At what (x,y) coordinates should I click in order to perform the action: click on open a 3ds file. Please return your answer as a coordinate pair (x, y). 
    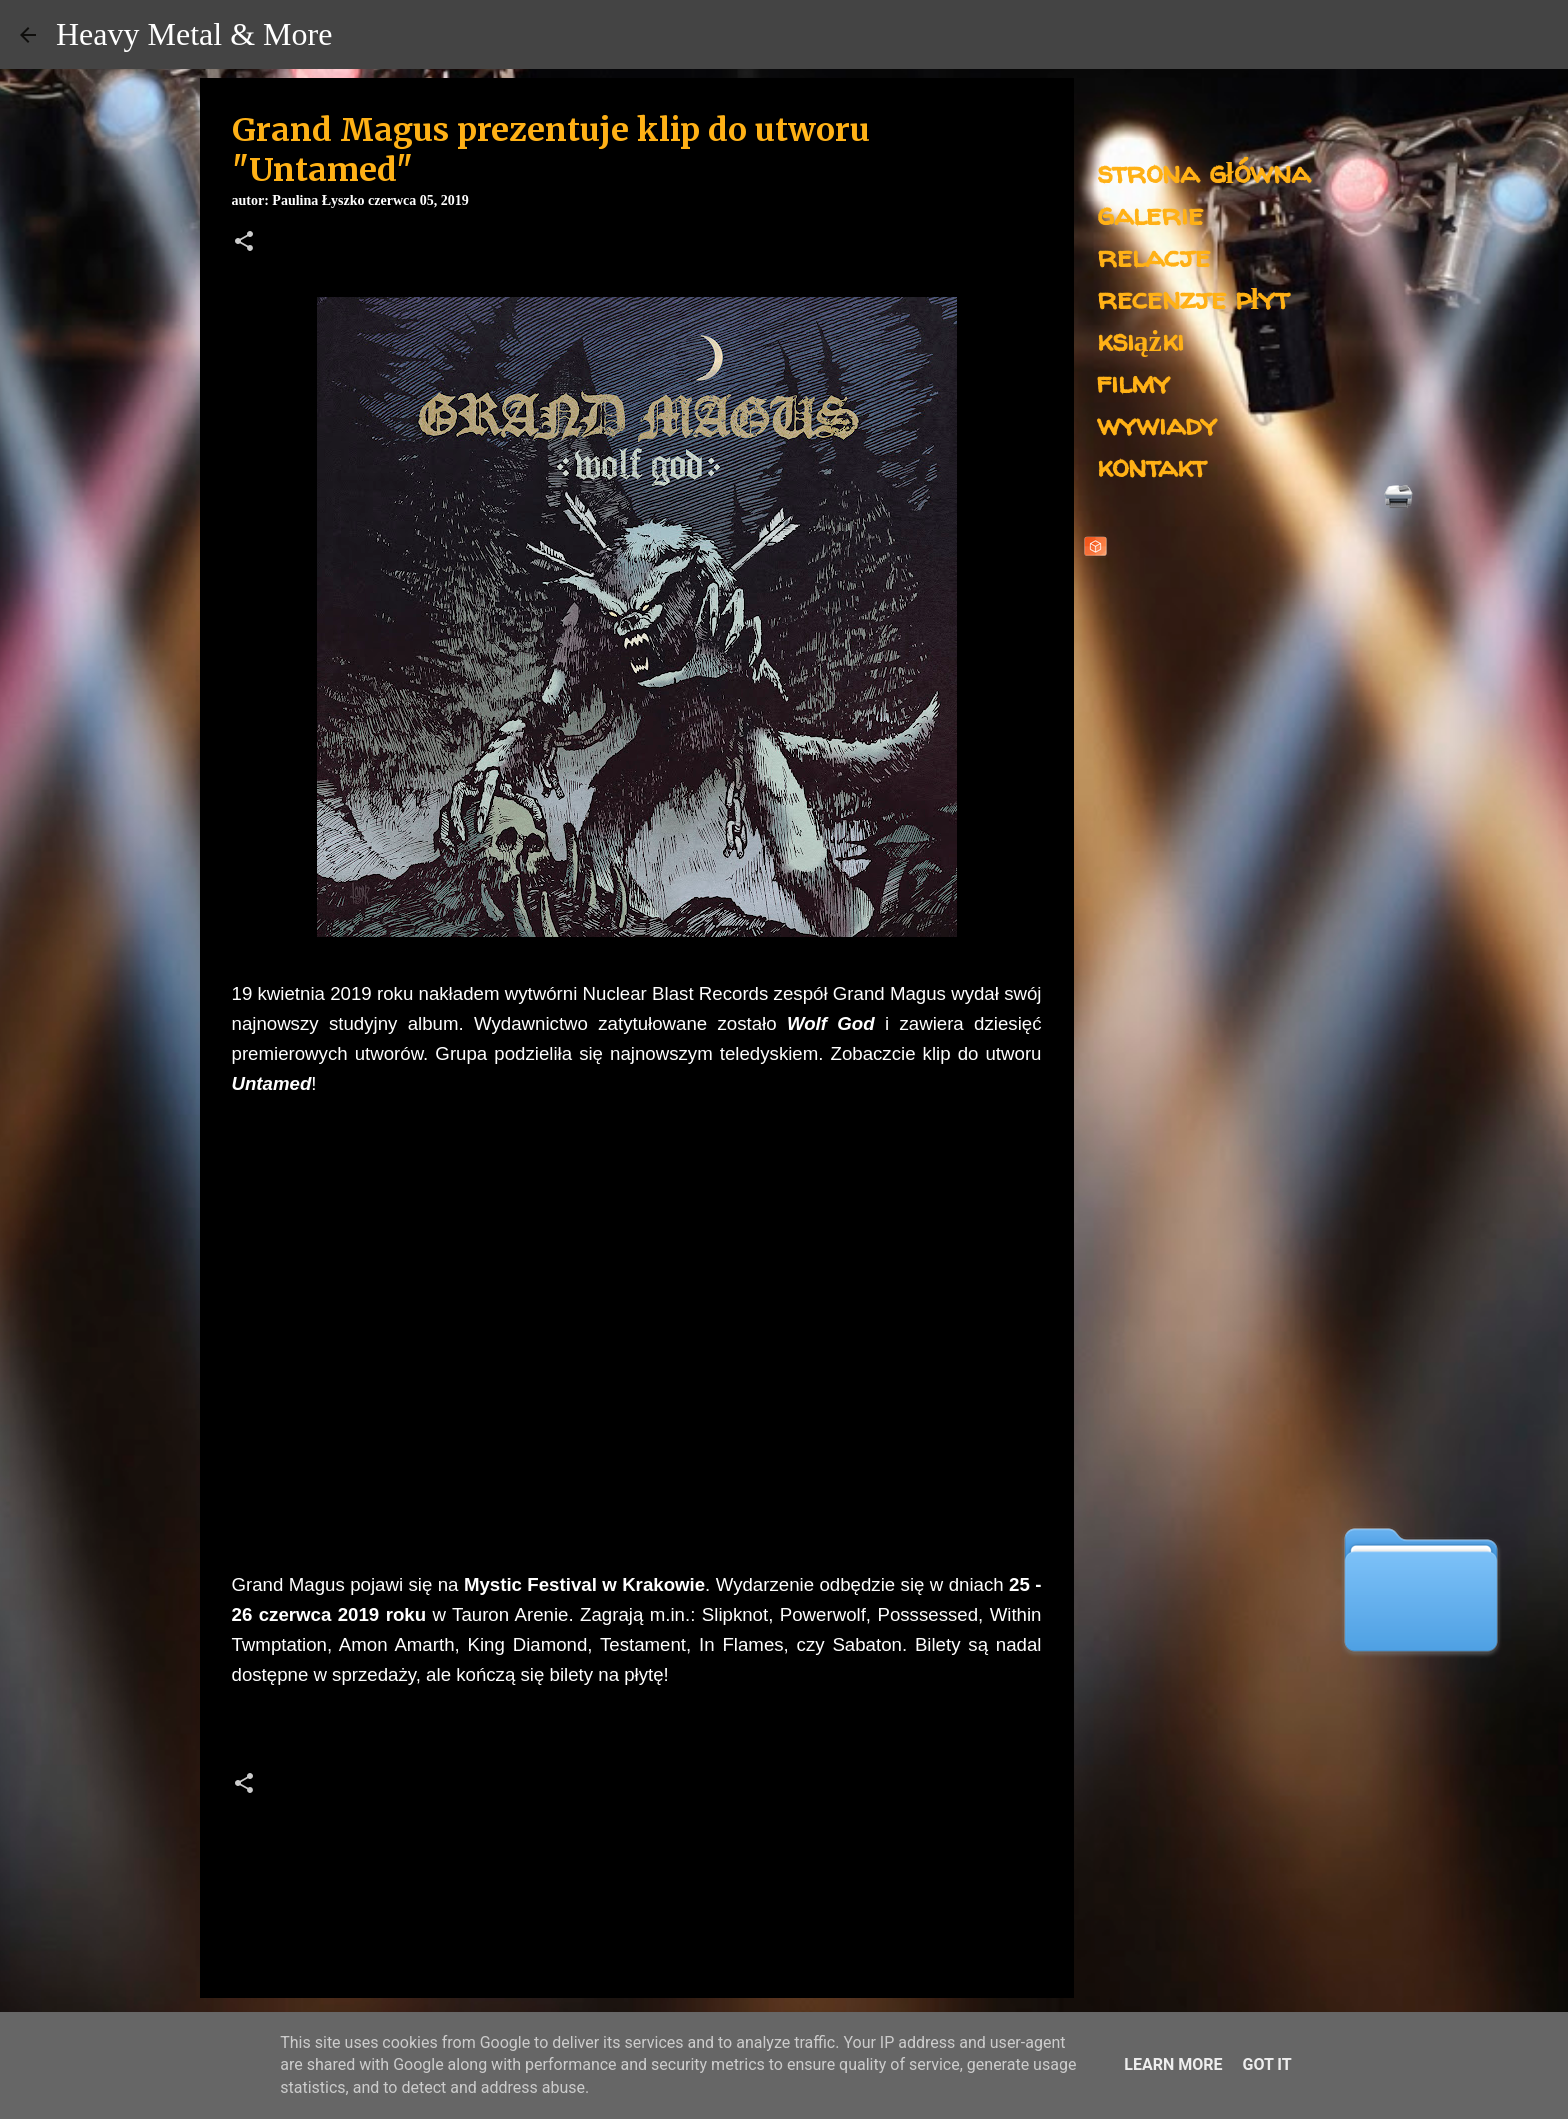
    Looking at the image, I should click on (1095, 545).